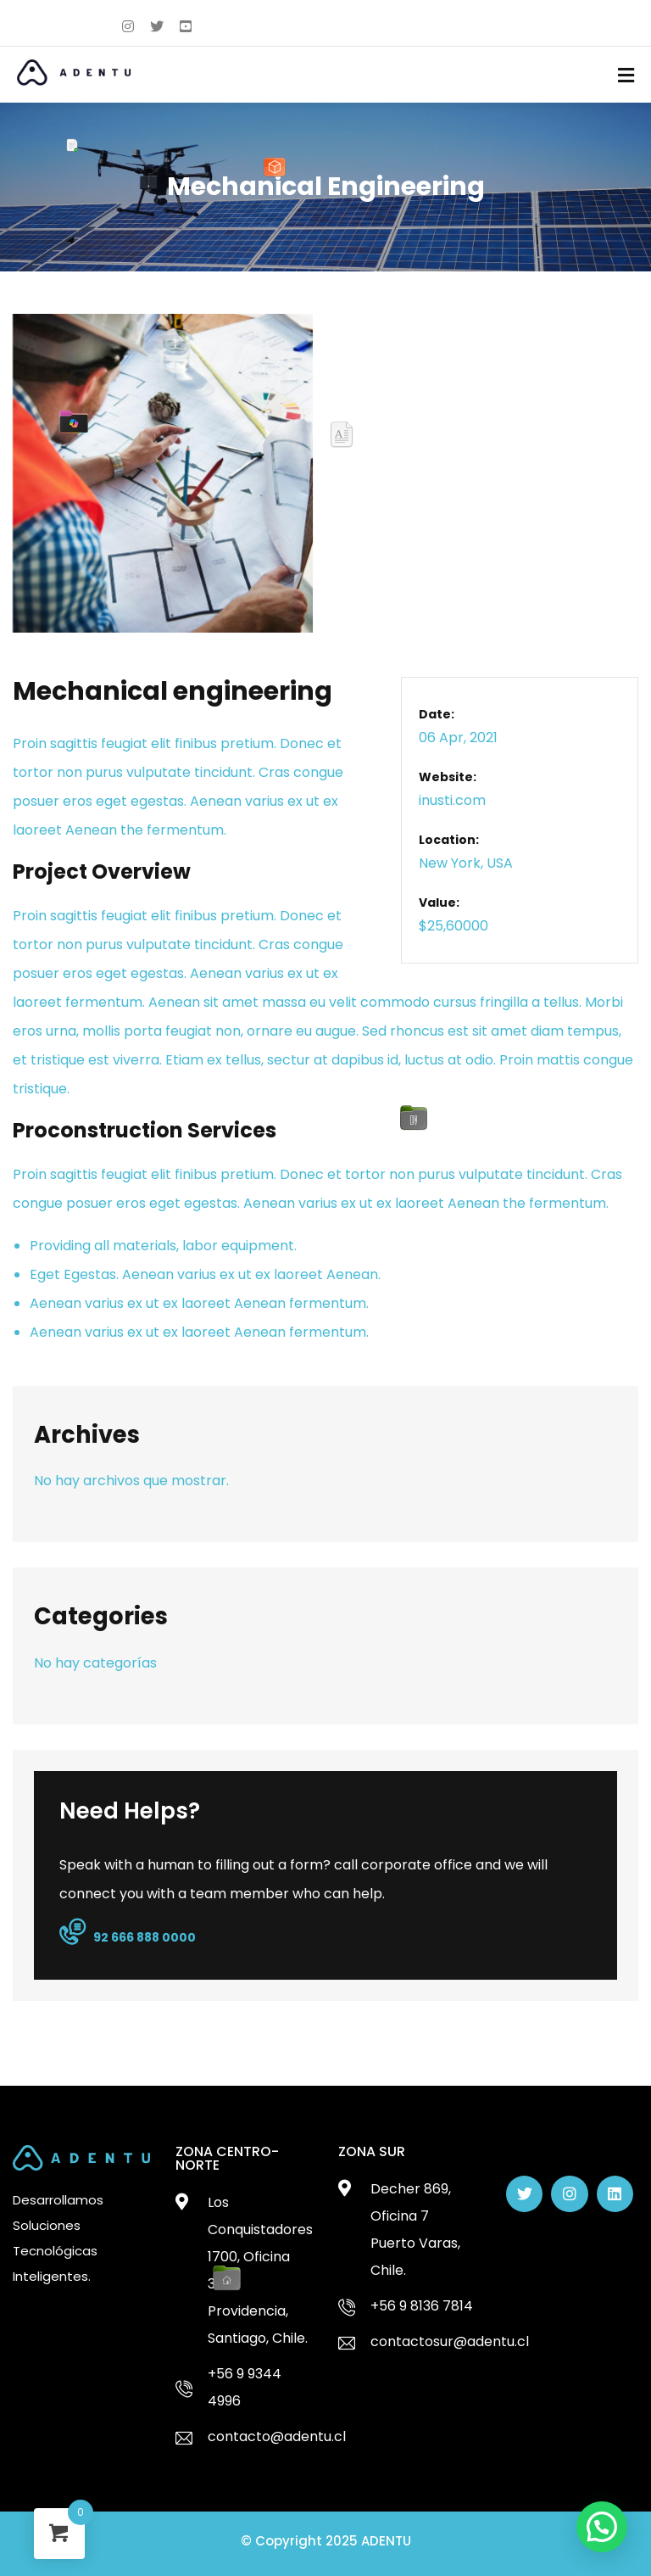  I want to click on access your home folder, so click(226, 2277).